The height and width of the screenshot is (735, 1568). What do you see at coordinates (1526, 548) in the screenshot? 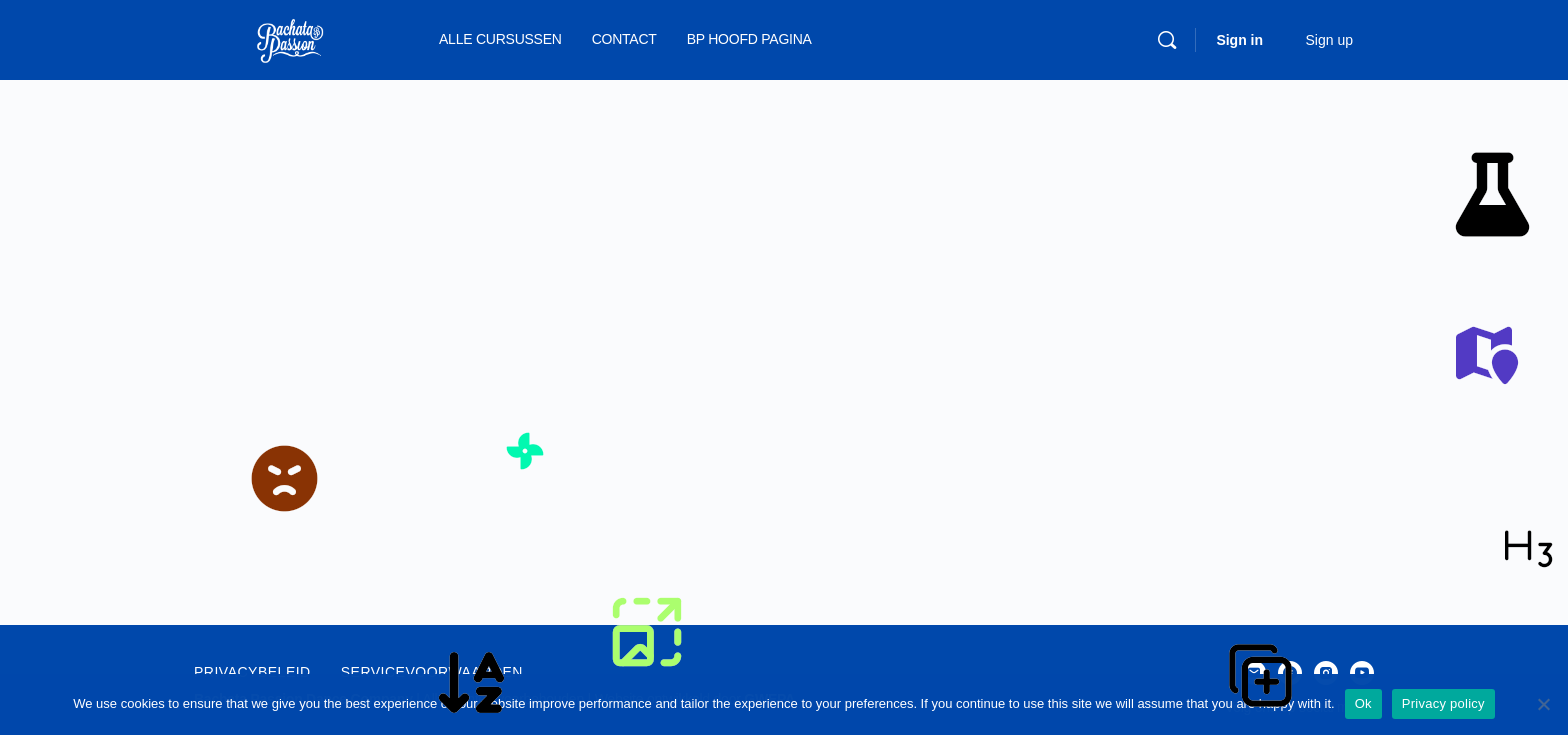
I see `format text as heading level 3` at bounding box center [1526, 548].